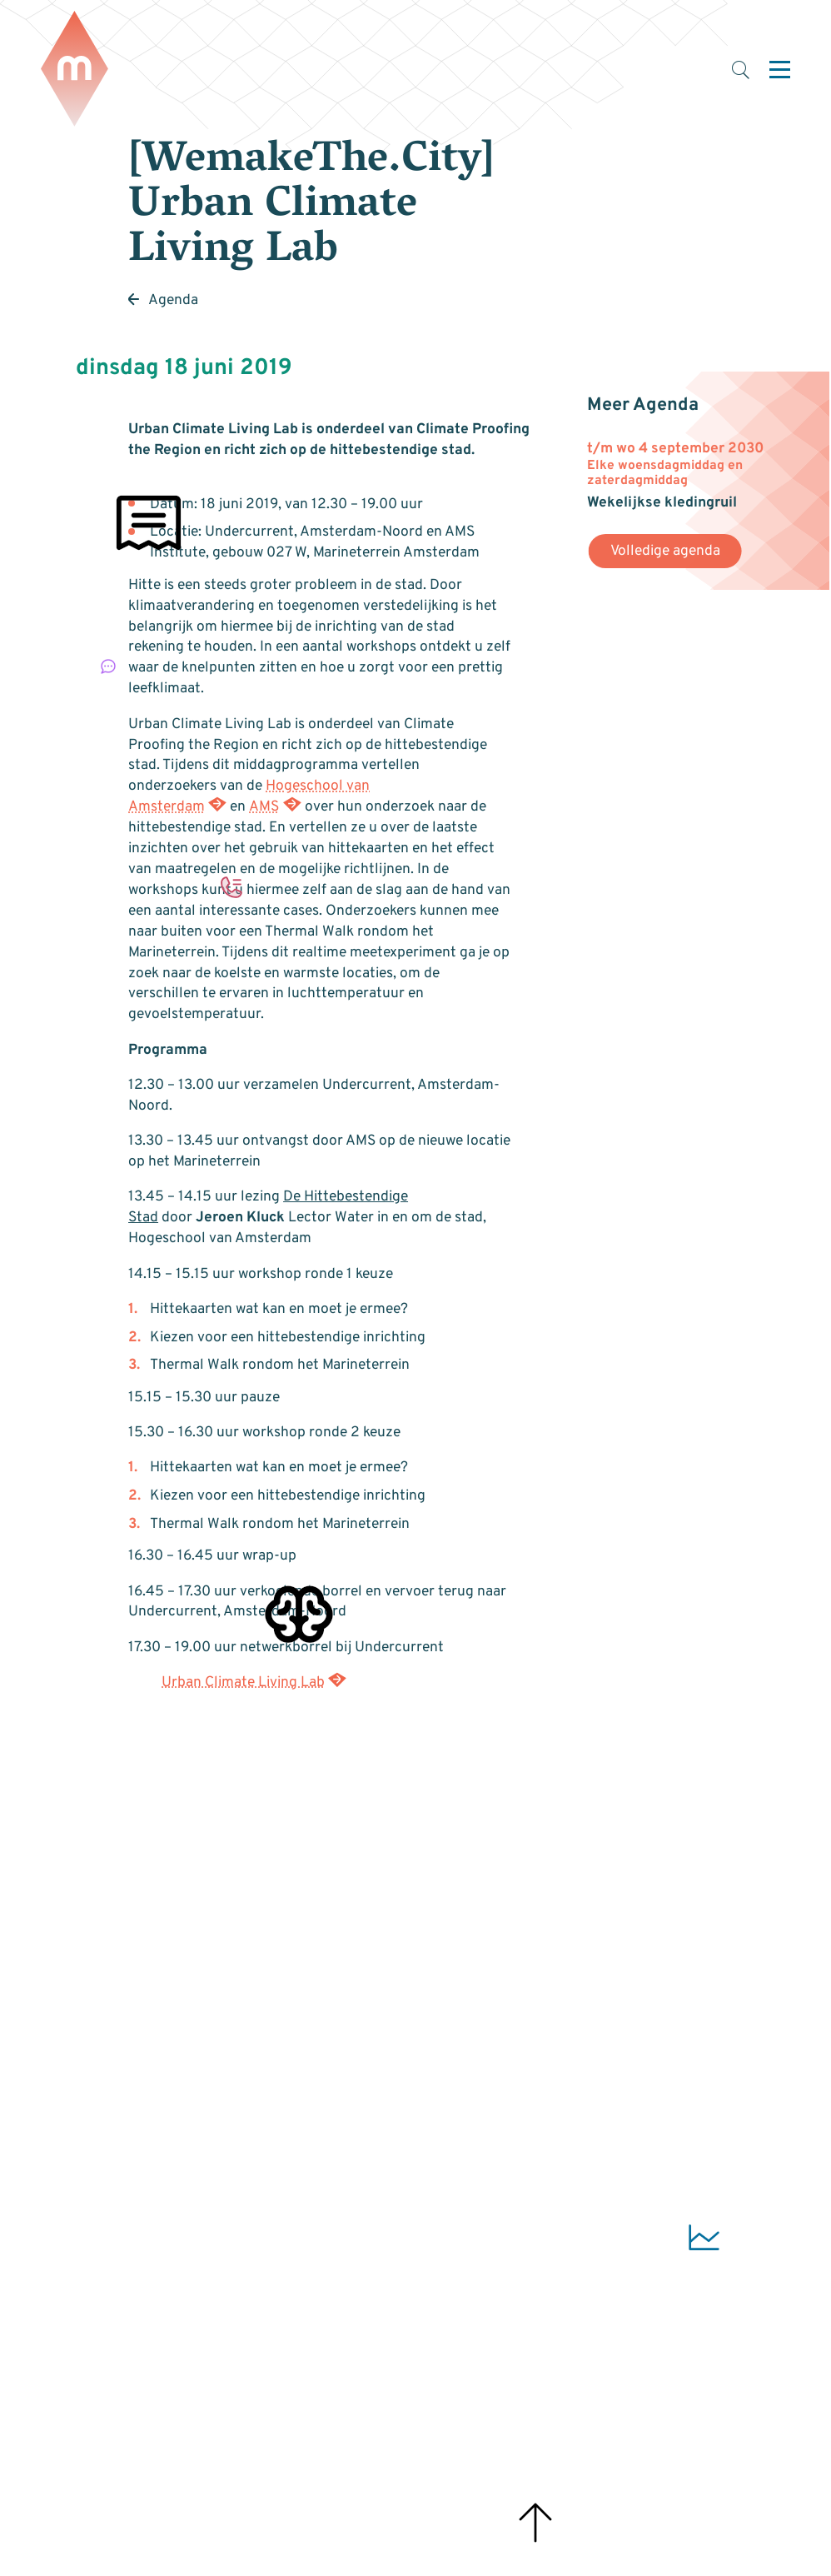  I want to click on access AI or smart features, so click(299, 1615).